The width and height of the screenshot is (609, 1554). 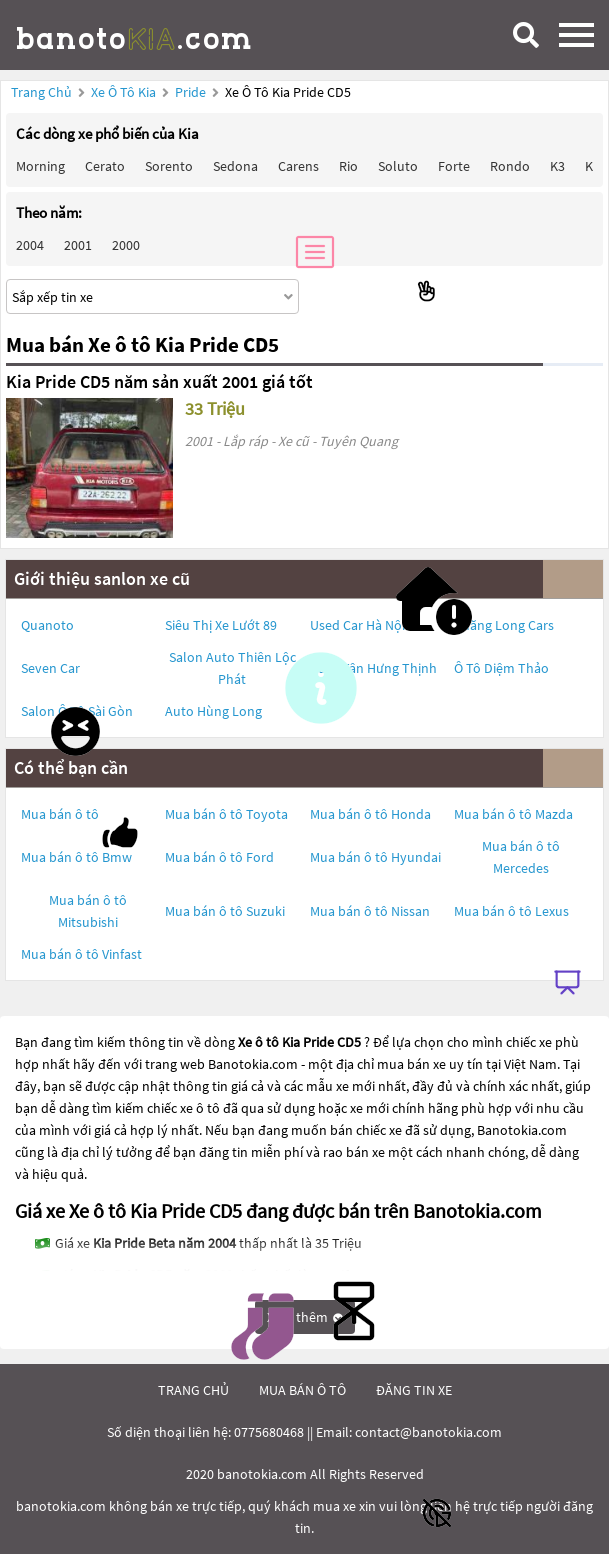 What do you see at coordinates (321, 688) in the screenshot?
I see `view more information or details` at bounding box center [321, 688].